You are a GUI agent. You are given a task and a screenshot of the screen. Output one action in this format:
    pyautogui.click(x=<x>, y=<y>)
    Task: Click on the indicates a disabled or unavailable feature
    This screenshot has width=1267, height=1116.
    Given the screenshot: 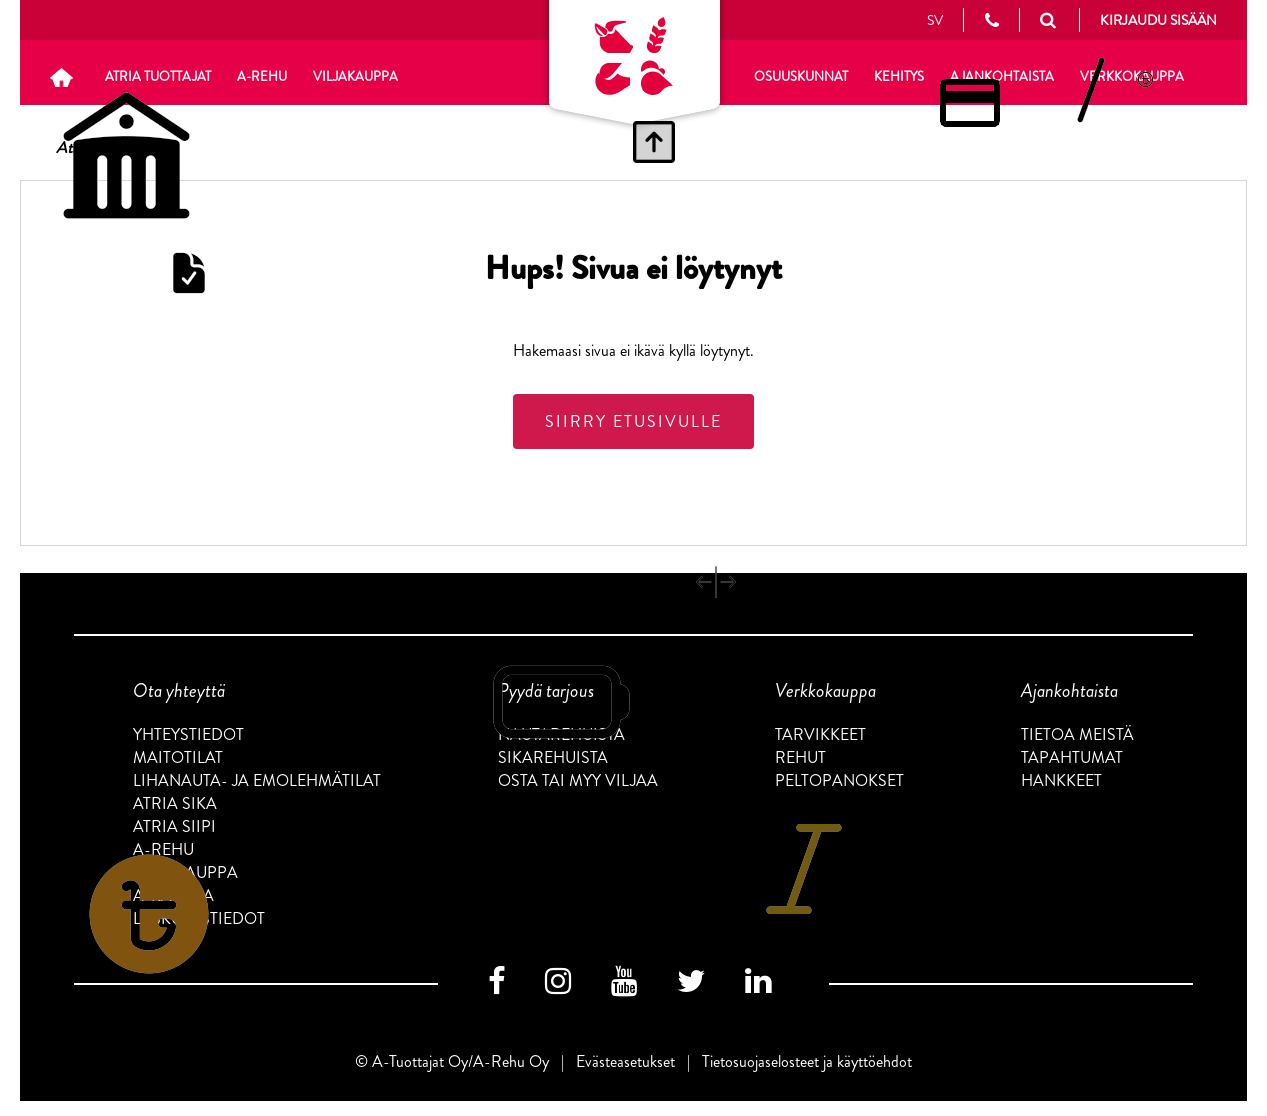 What is the action you would take?
    pyautogui.click(x=1091, y=90)
    